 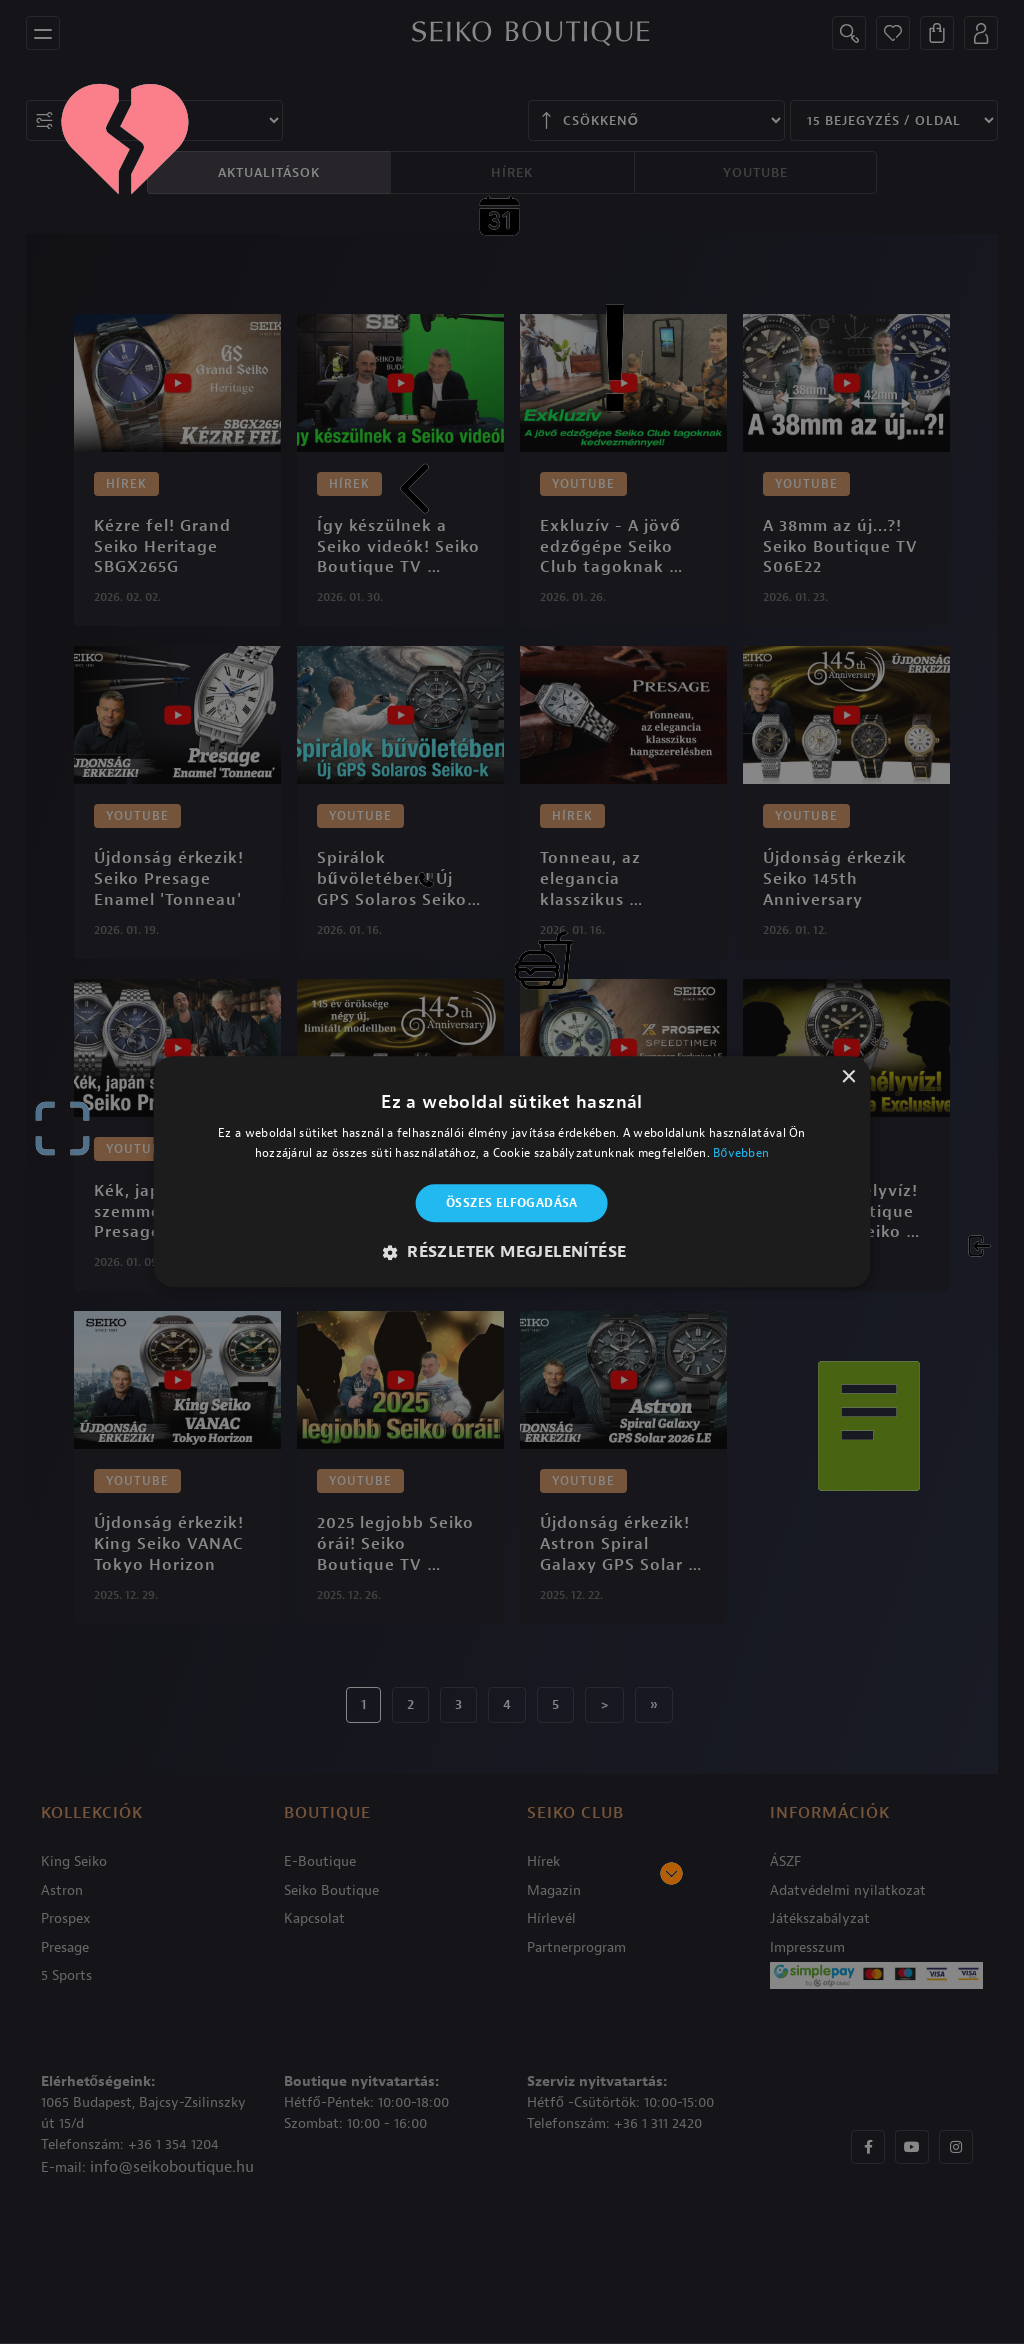 What do you see at coordinates (499, 215) in the screenshot?
I see `view or select a specific date` at bounding box center [499, 215].